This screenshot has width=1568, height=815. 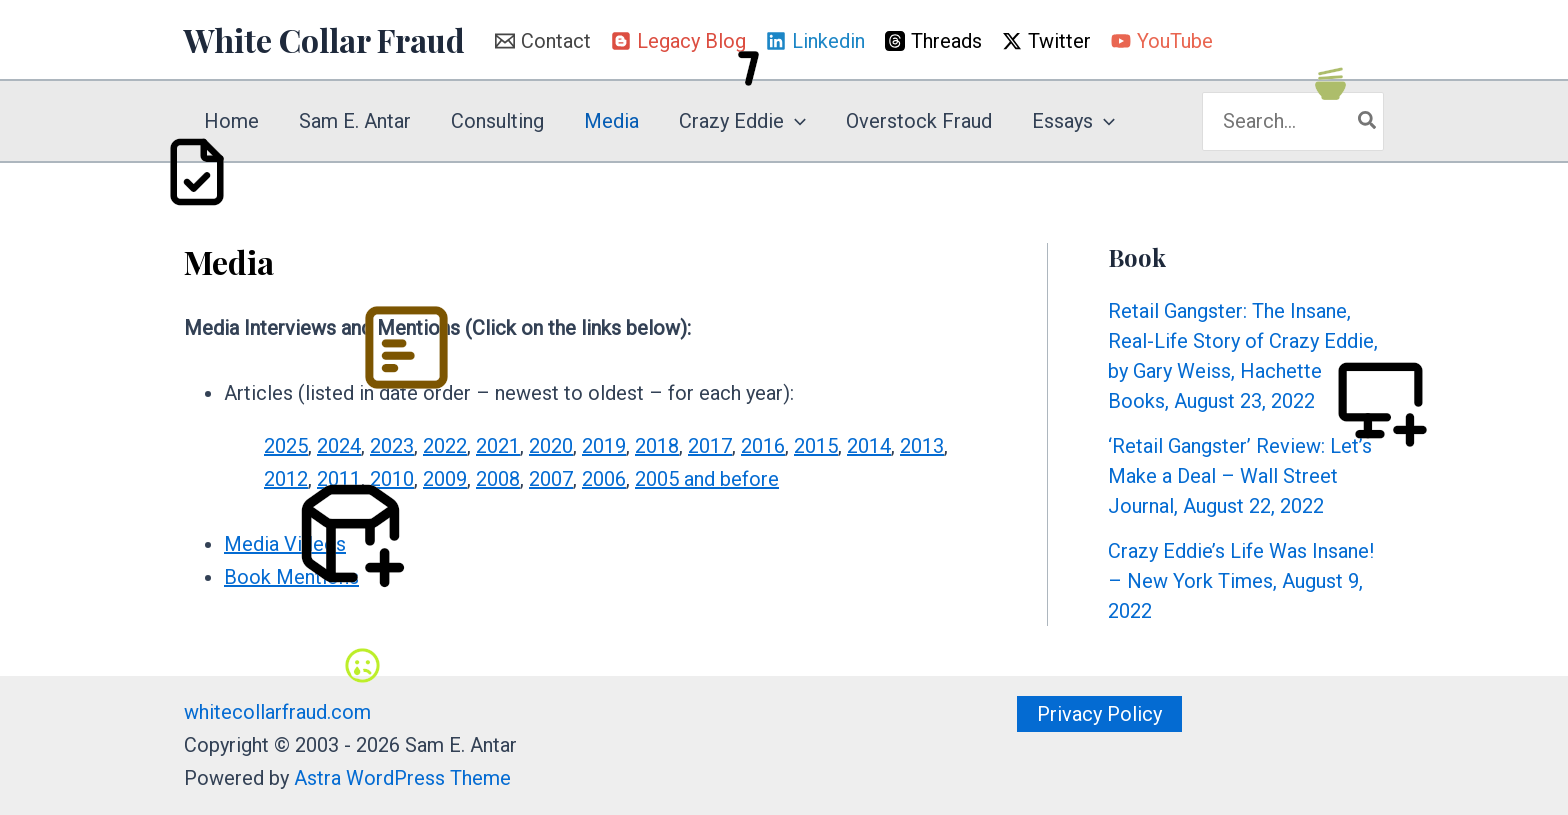 What do you see at coordinates (1380, 400) in the screenshot?
I see `add a new desktop or monitor` at bounding box center [1380, 400].